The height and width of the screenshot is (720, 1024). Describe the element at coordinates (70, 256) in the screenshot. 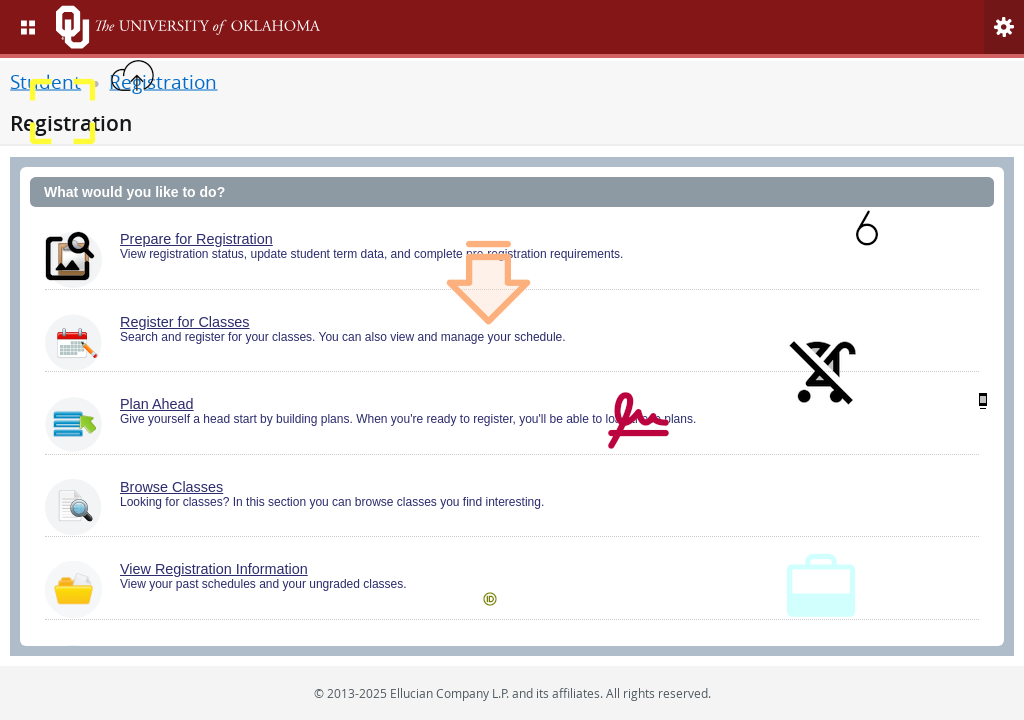

I see `search for images or photos` at that location.